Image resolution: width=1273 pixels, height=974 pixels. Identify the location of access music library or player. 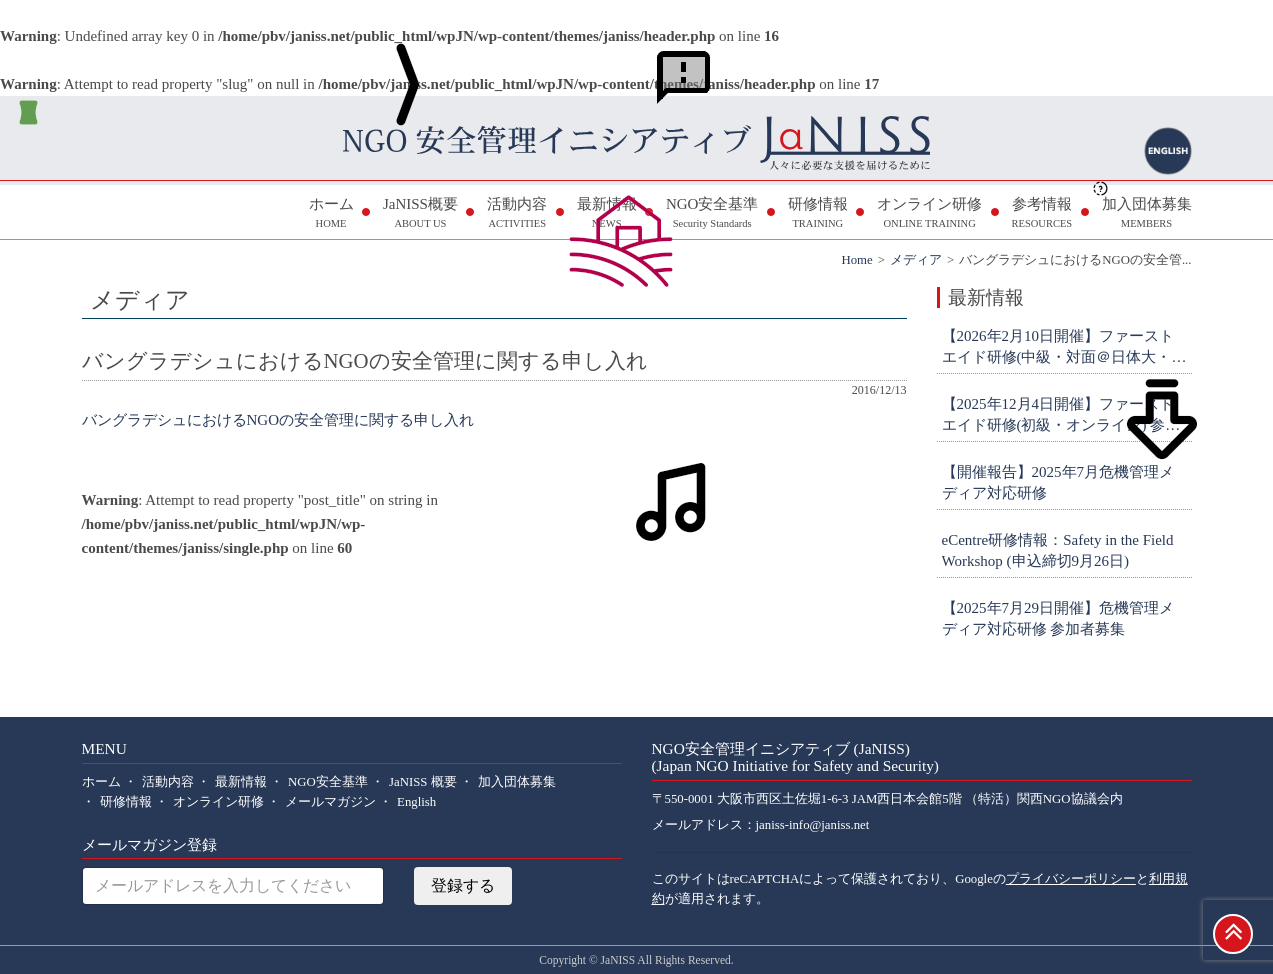
(675, 502).